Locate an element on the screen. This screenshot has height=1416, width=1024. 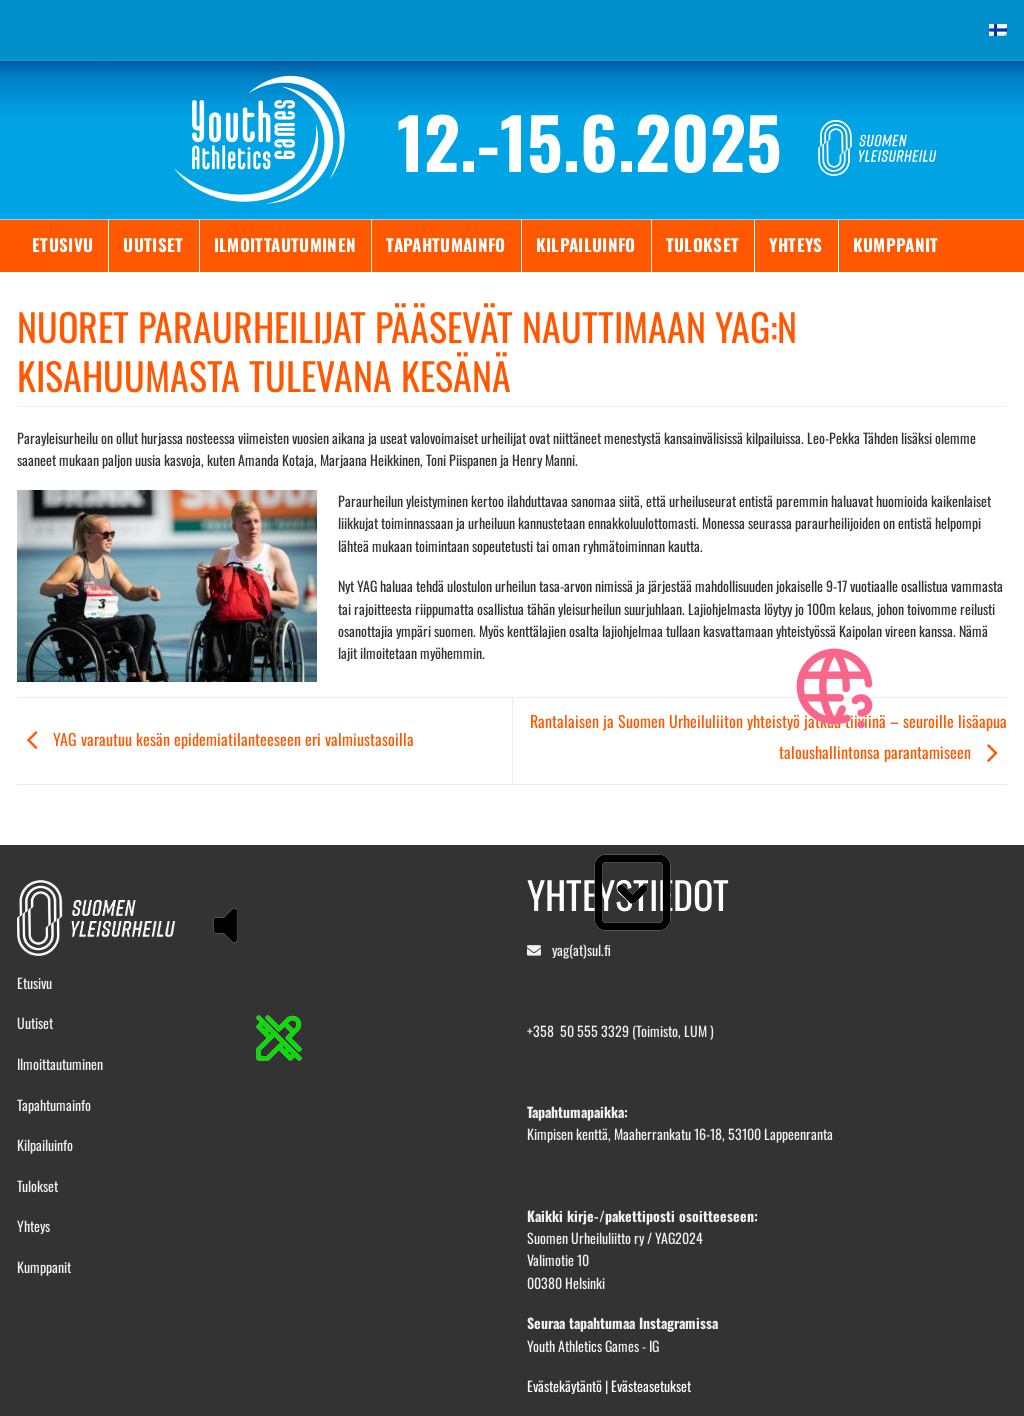
access help or FAQ for international/global settings is located at coordinates (834, 686).